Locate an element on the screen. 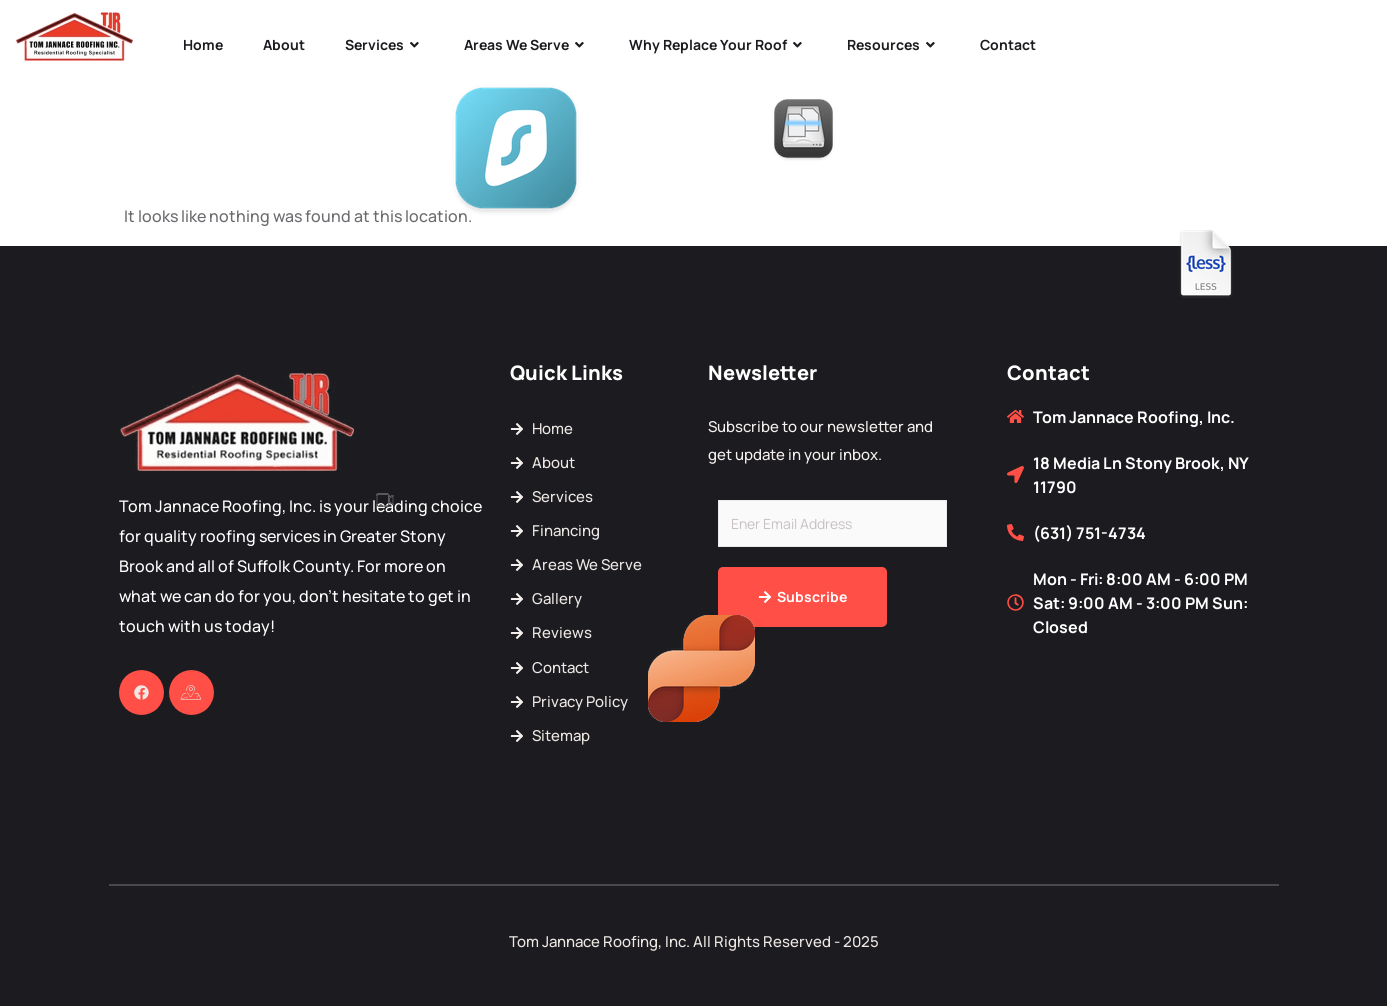 This screenshot has height=1006, width=1387. a LESS stylesheet file is located at coordinates (1206, 264).